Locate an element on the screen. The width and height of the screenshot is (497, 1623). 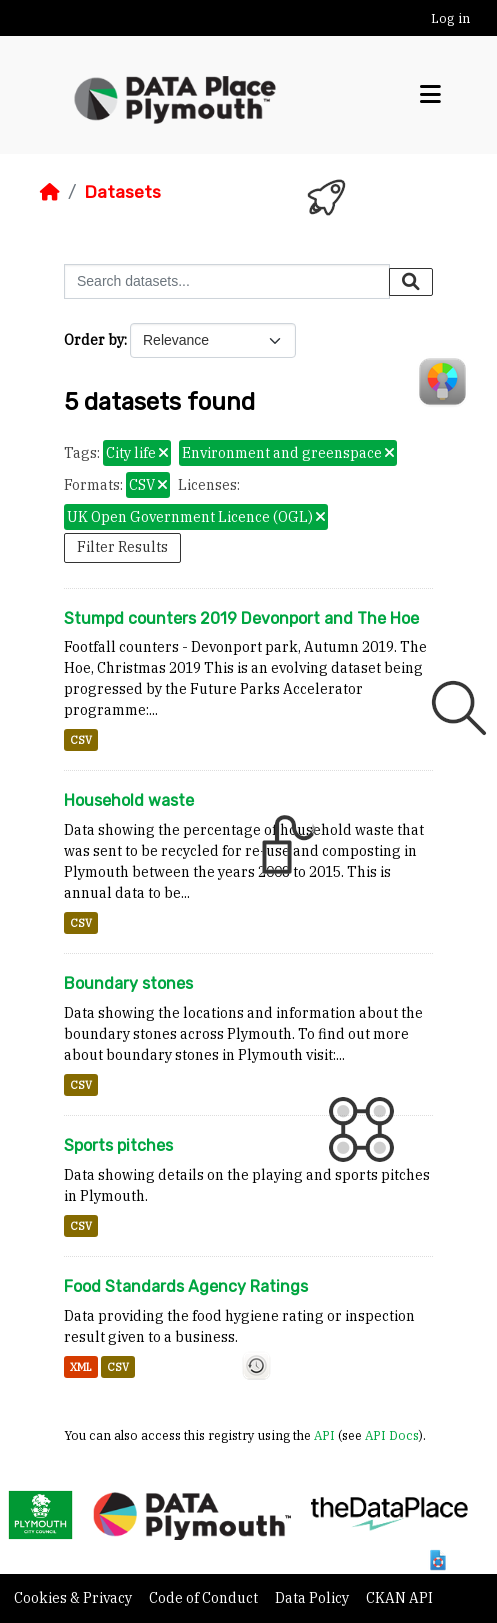
search system preferences or settings is located at coordinates (459, 708).